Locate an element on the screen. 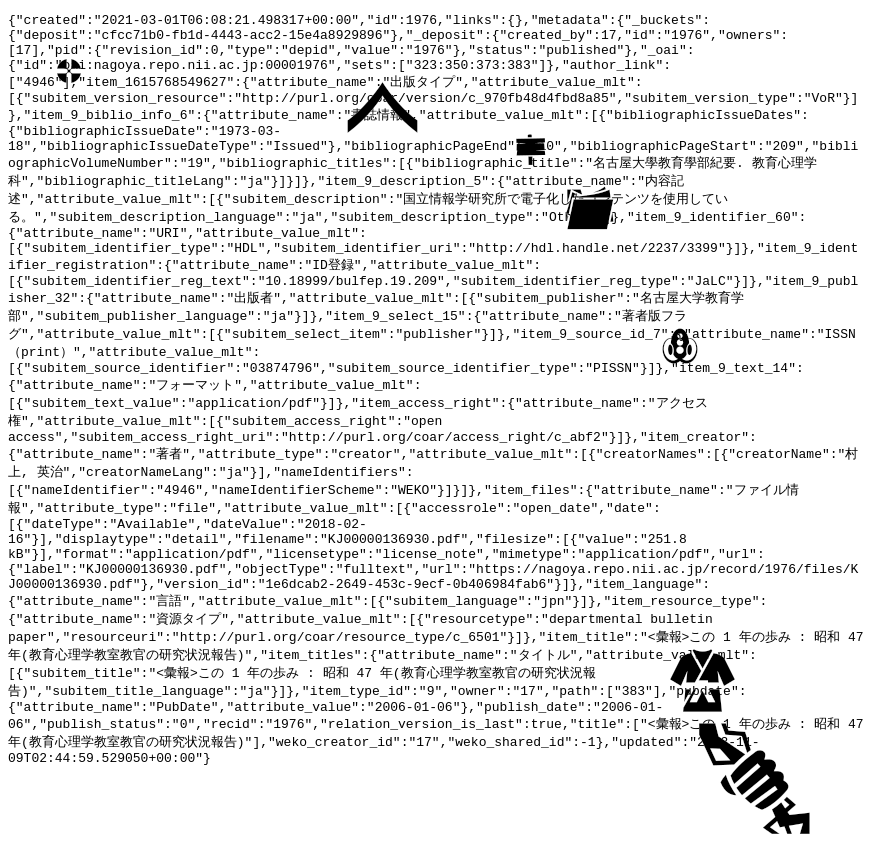  activate thunder or lightning ability is located at coordinates (754, 778).